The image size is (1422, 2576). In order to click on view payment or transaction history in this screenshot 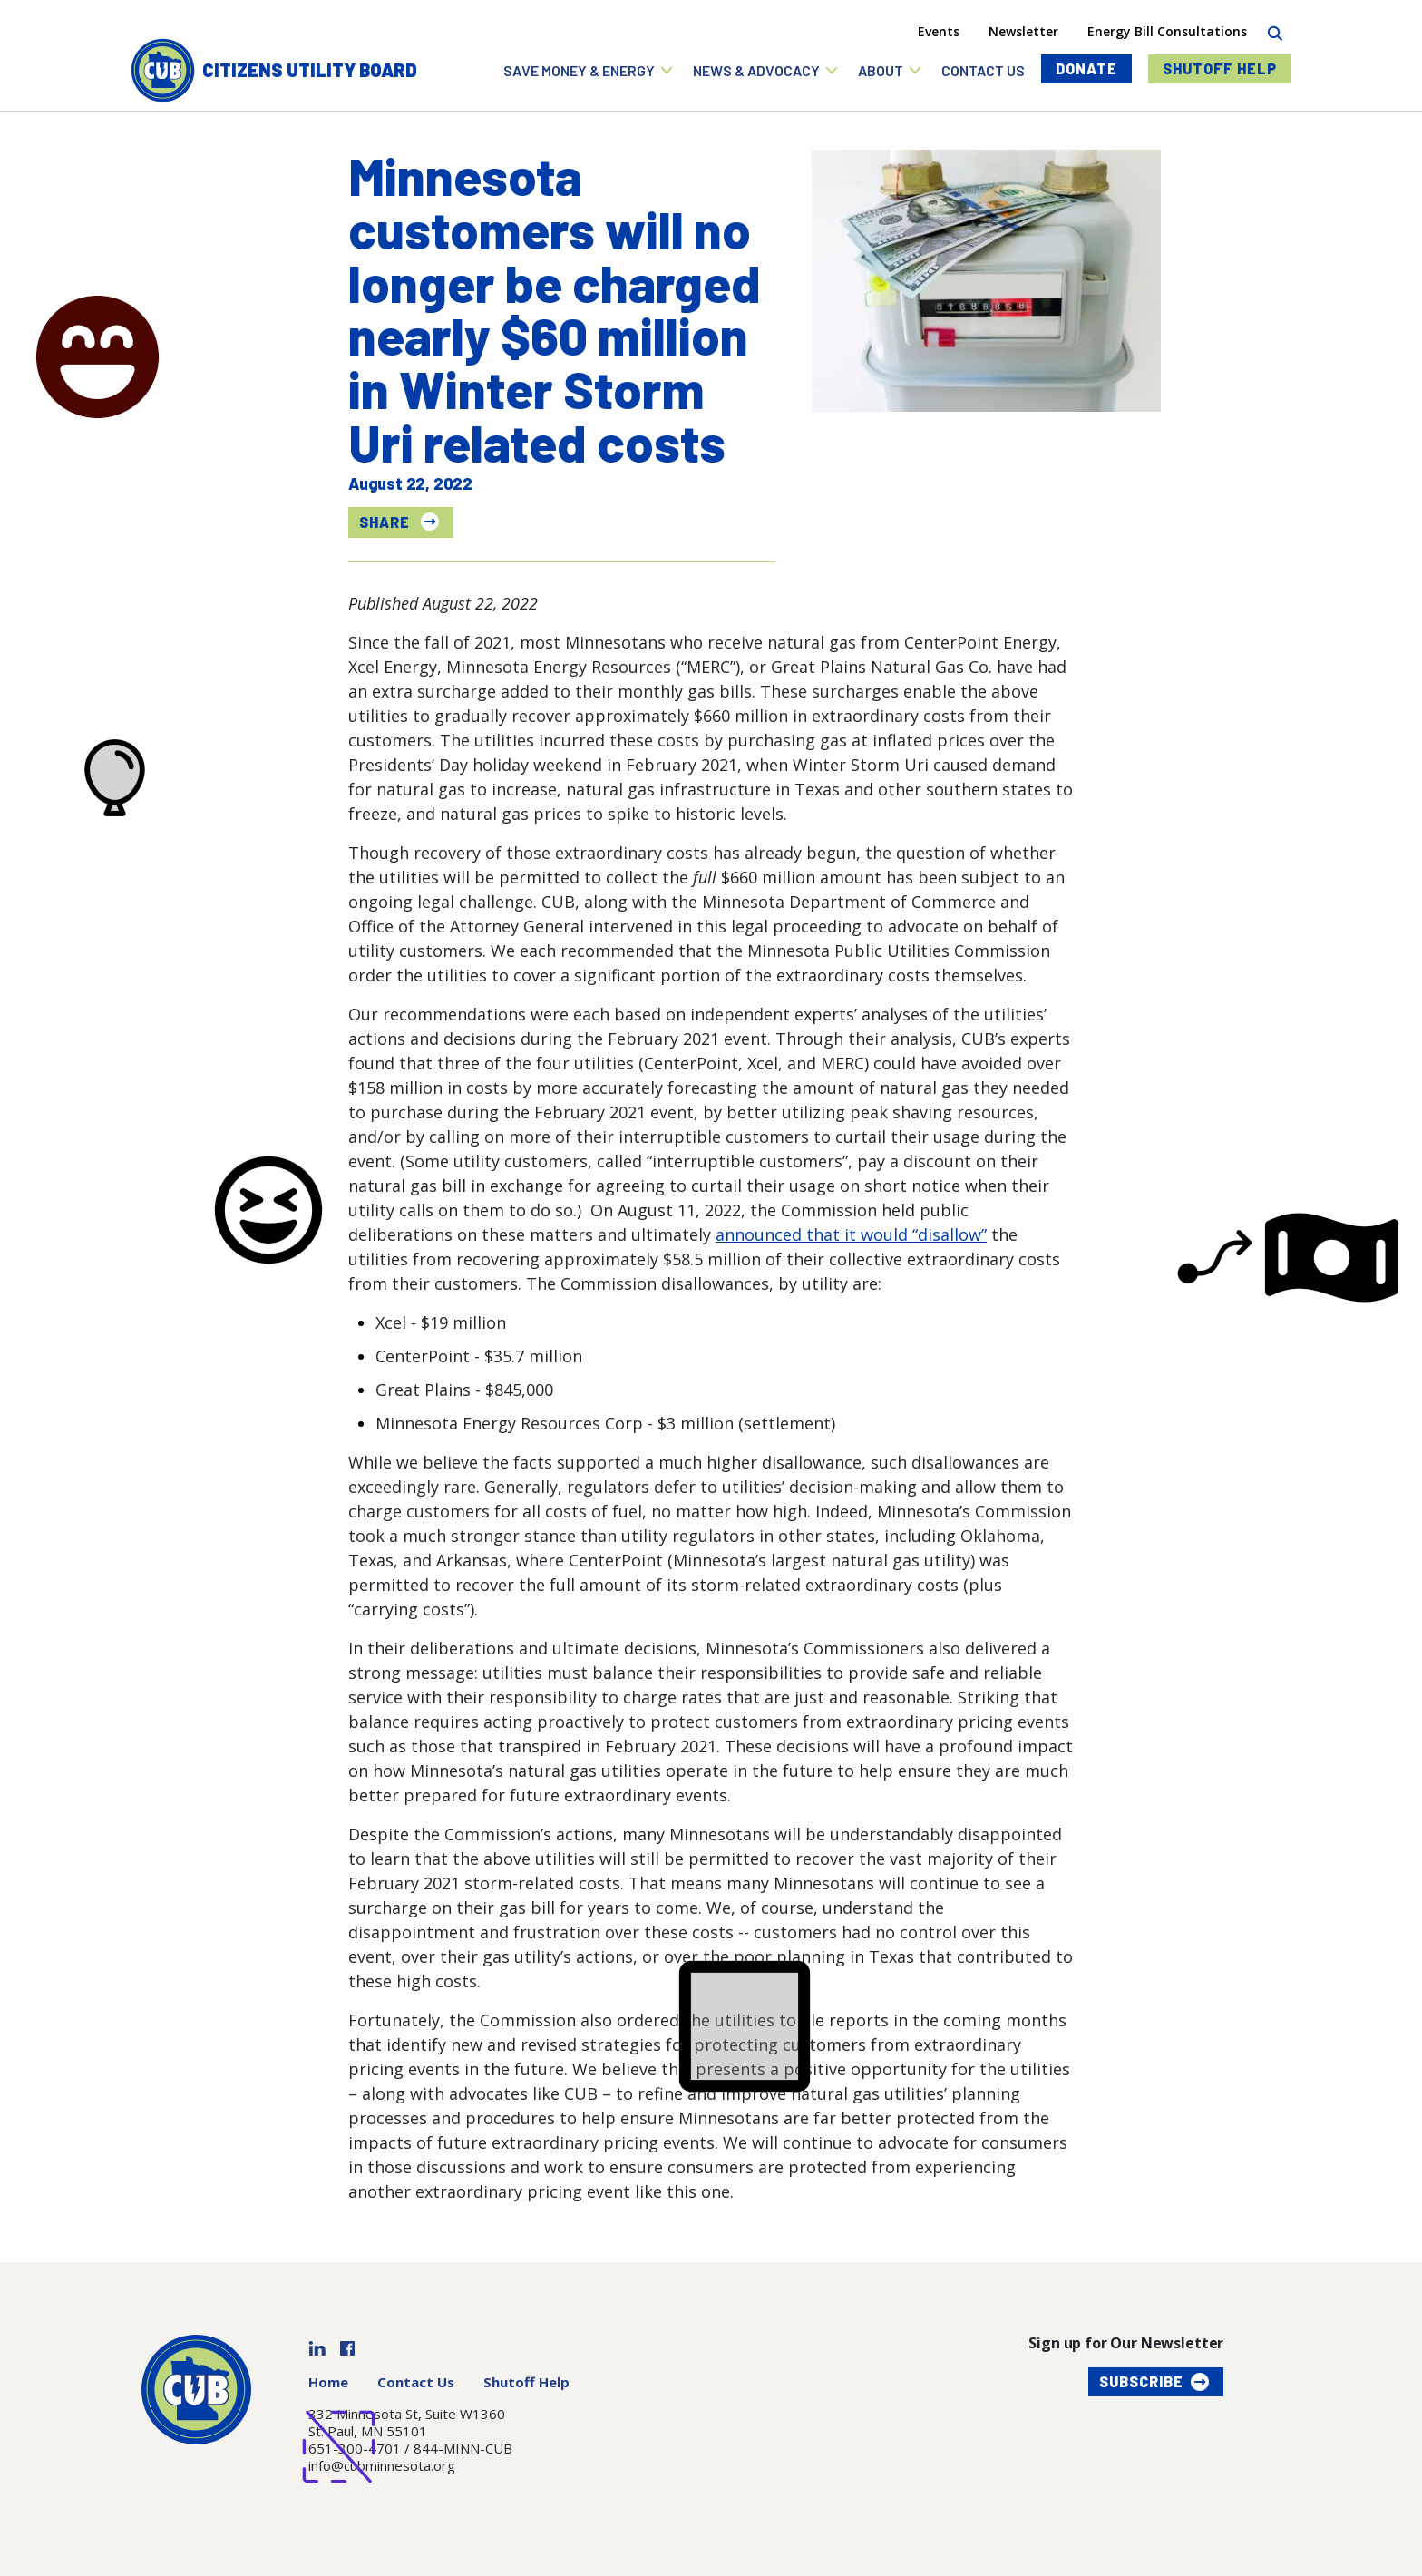, I will do `click(1331, 1257)`.